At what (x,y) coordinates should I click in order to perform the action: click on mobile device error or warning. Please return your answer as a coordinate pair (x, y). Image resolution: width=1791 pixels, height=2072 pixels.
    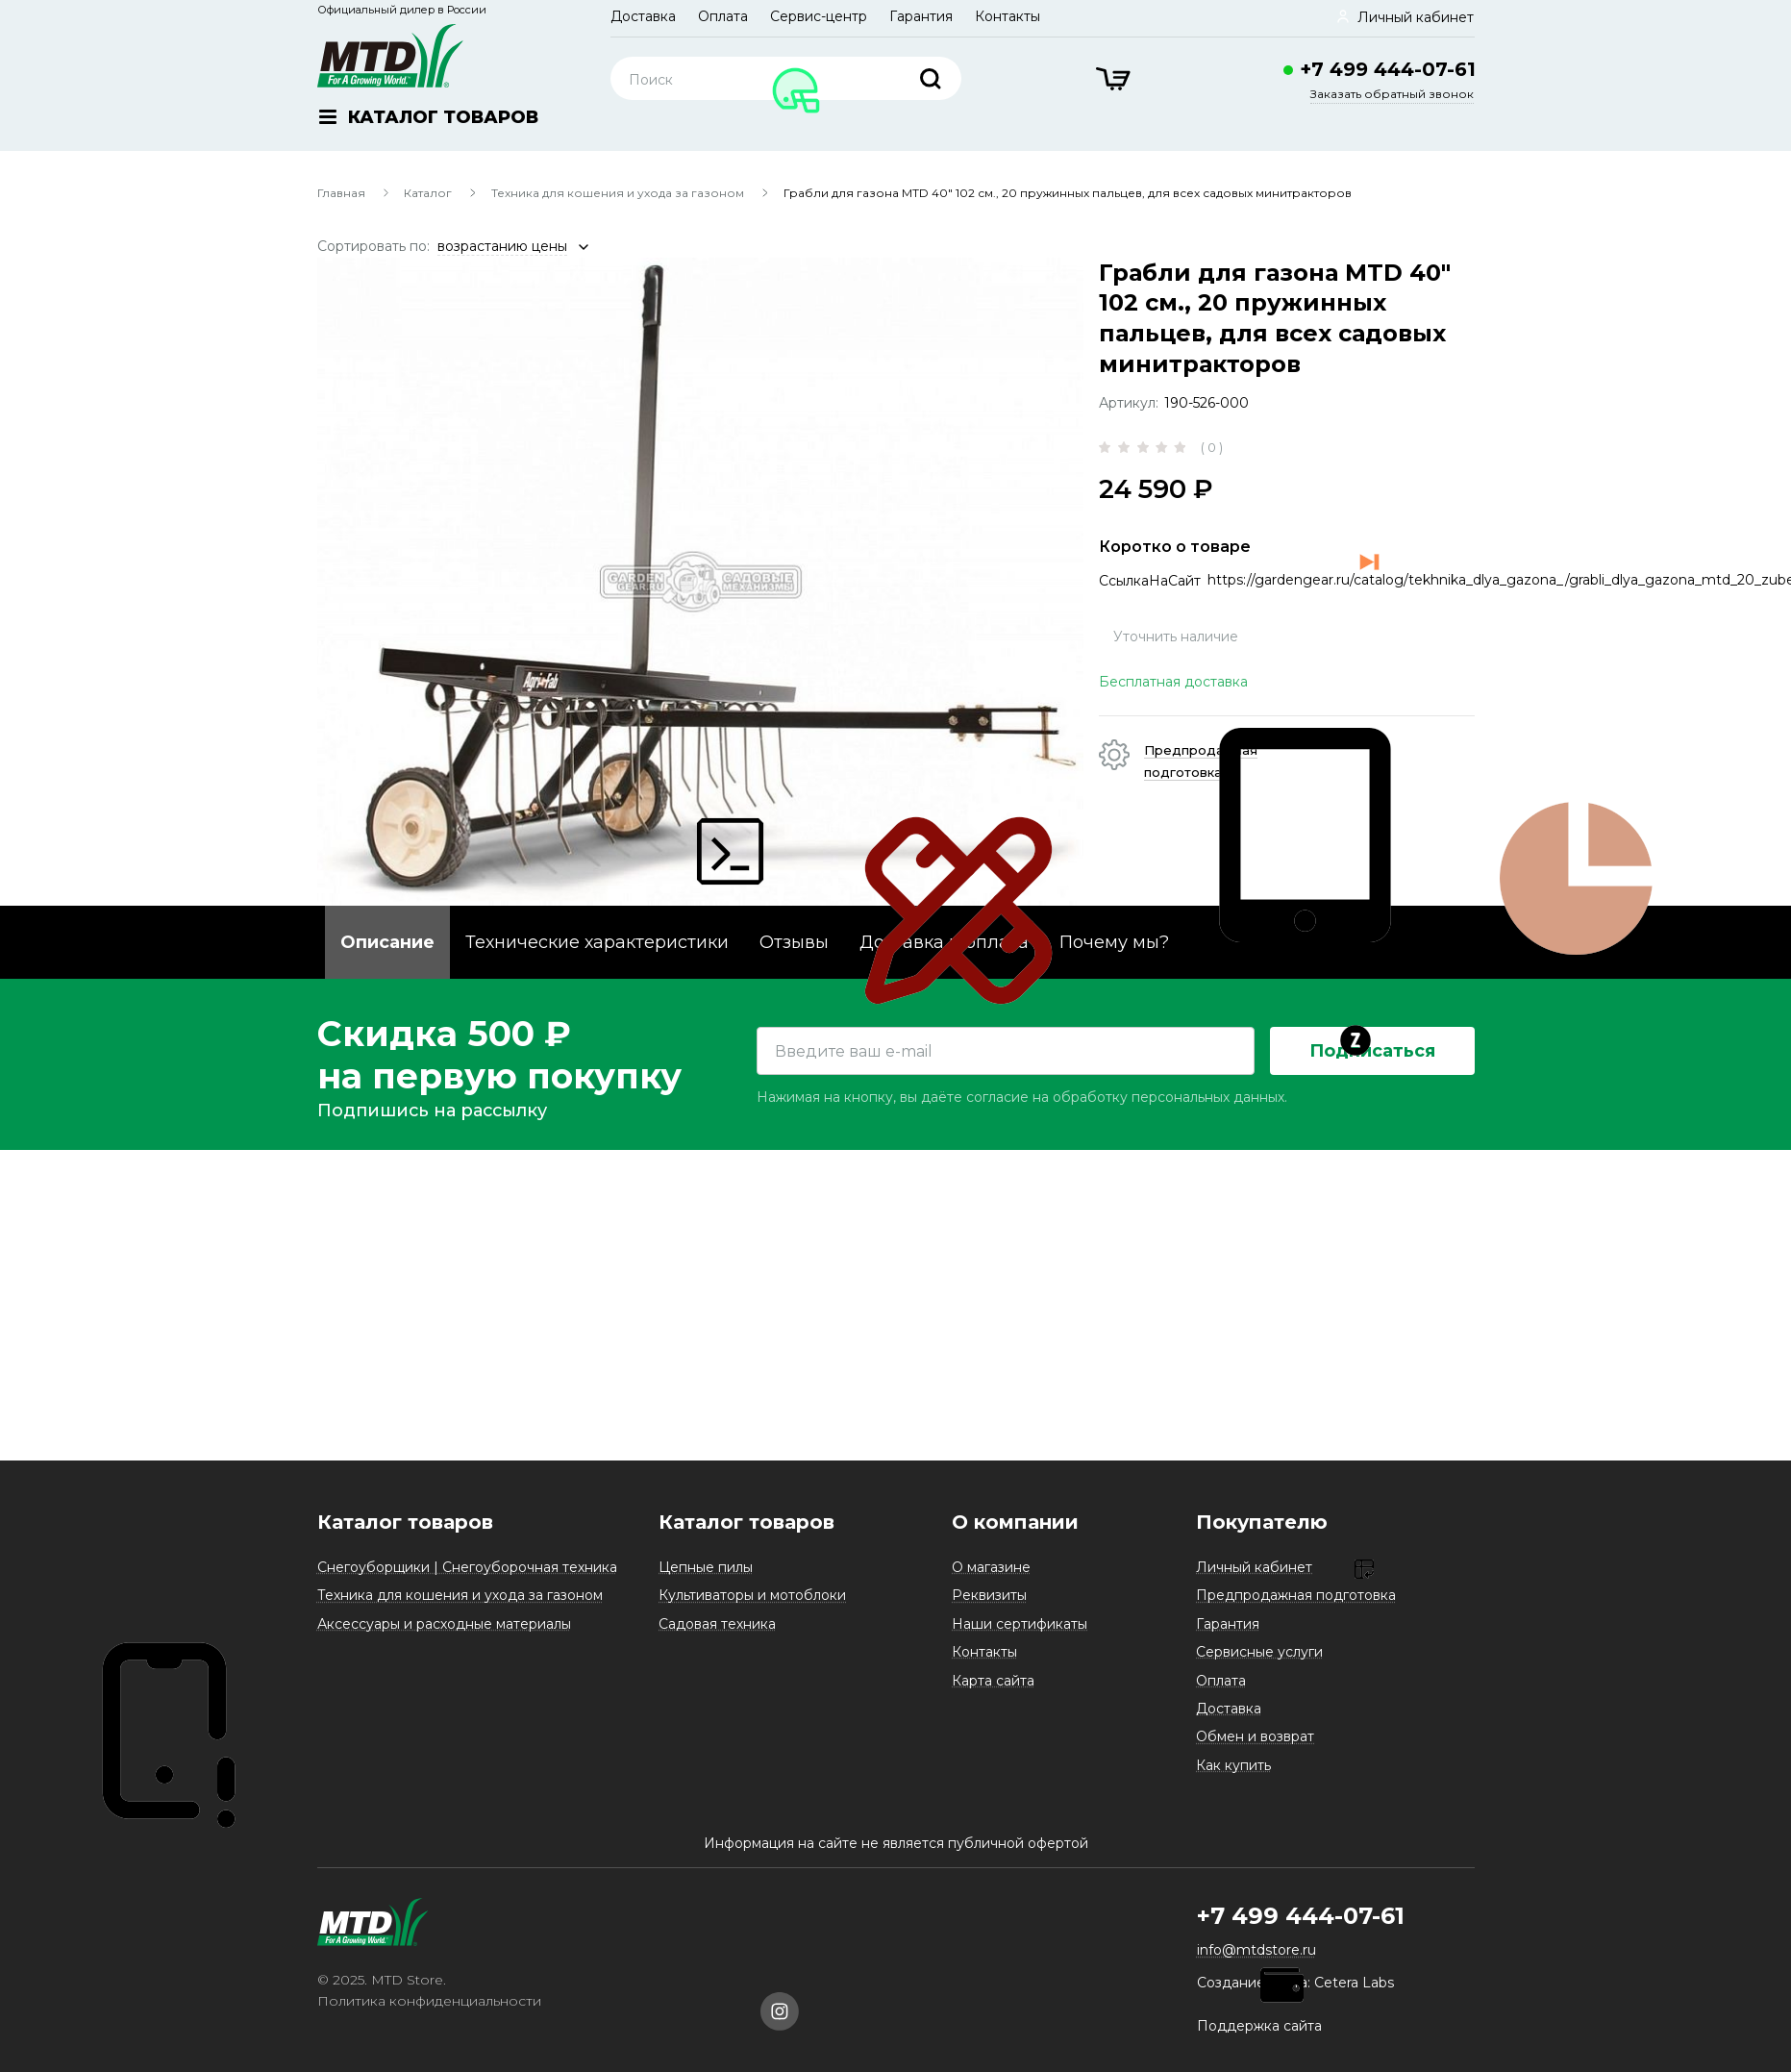
    Looking at the image, I should click on (164, 1731).